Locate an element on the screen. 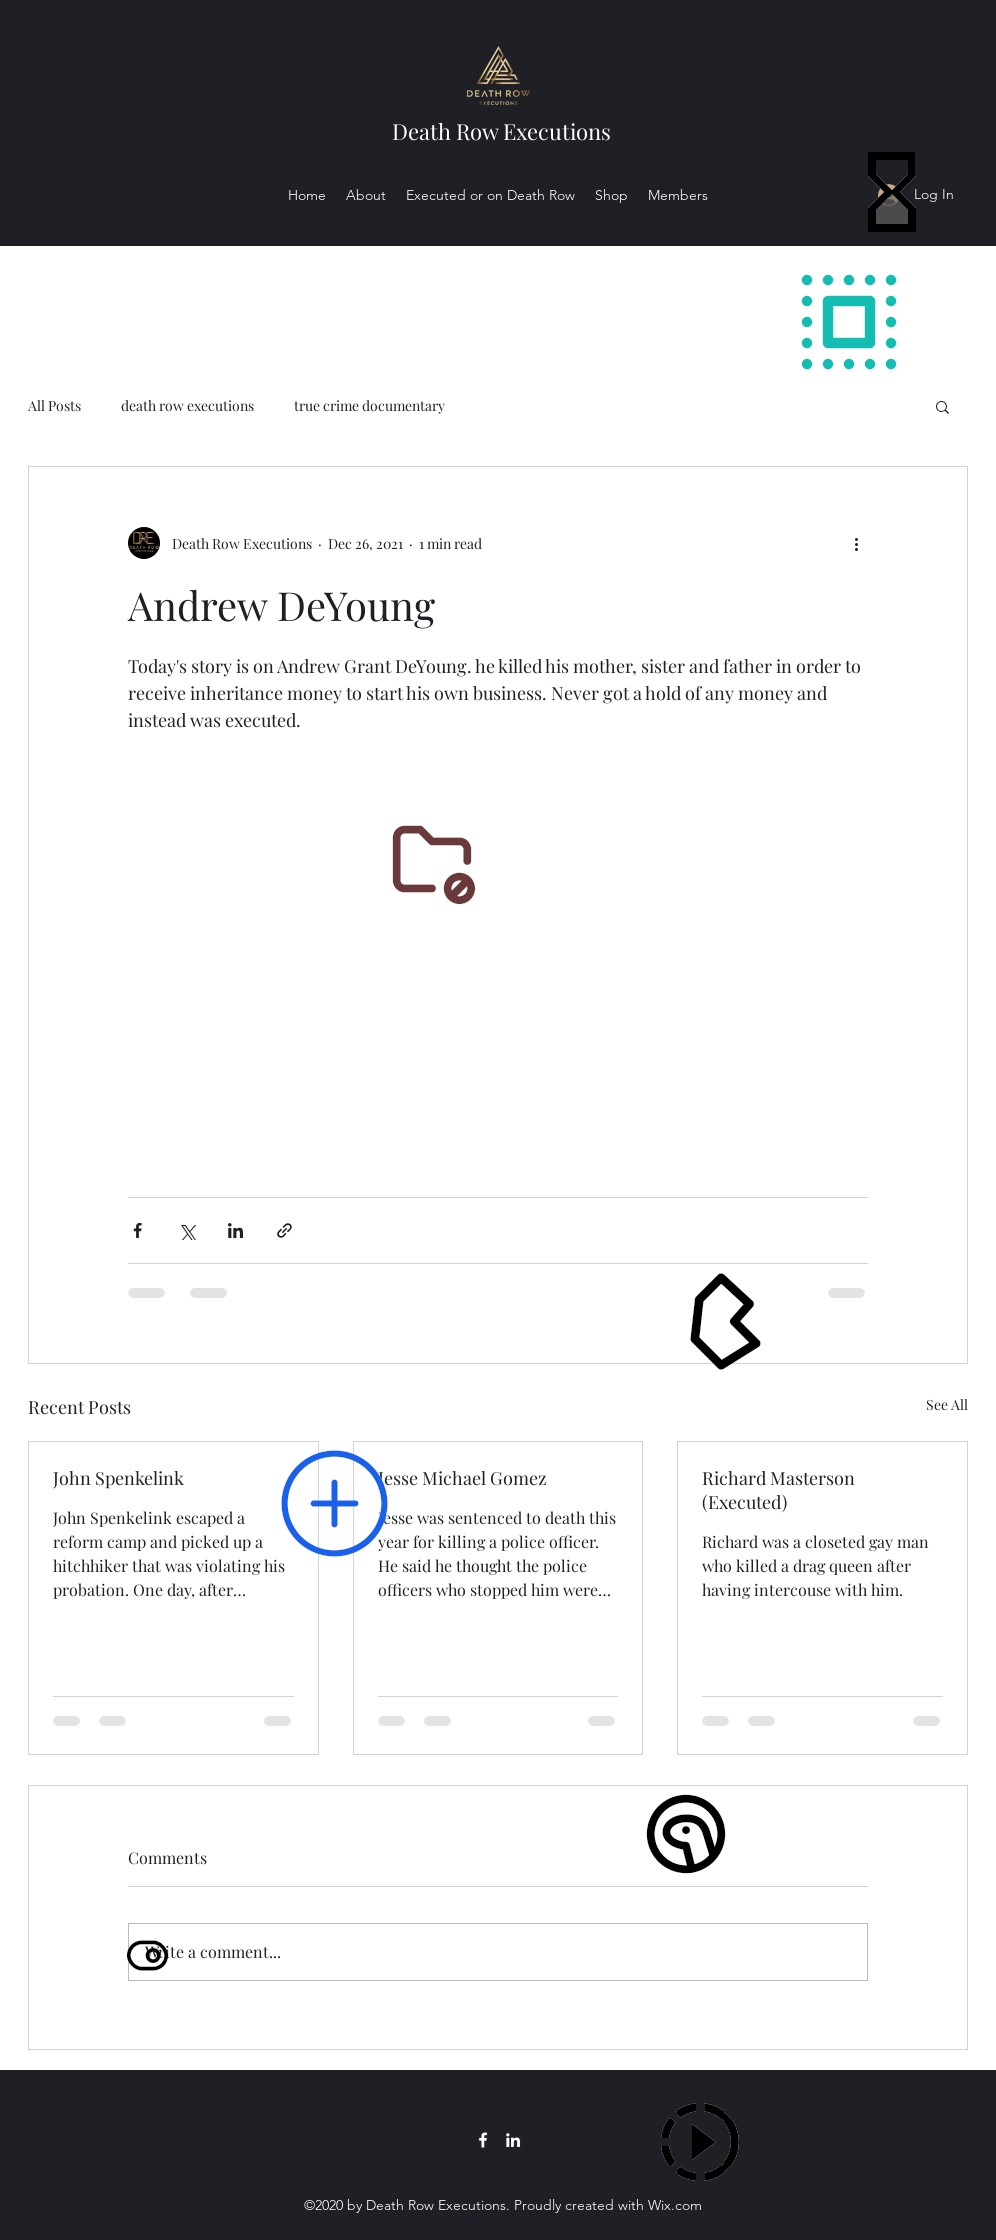  indicates time is running out or nearing completion is located at coordinates (892, 192).